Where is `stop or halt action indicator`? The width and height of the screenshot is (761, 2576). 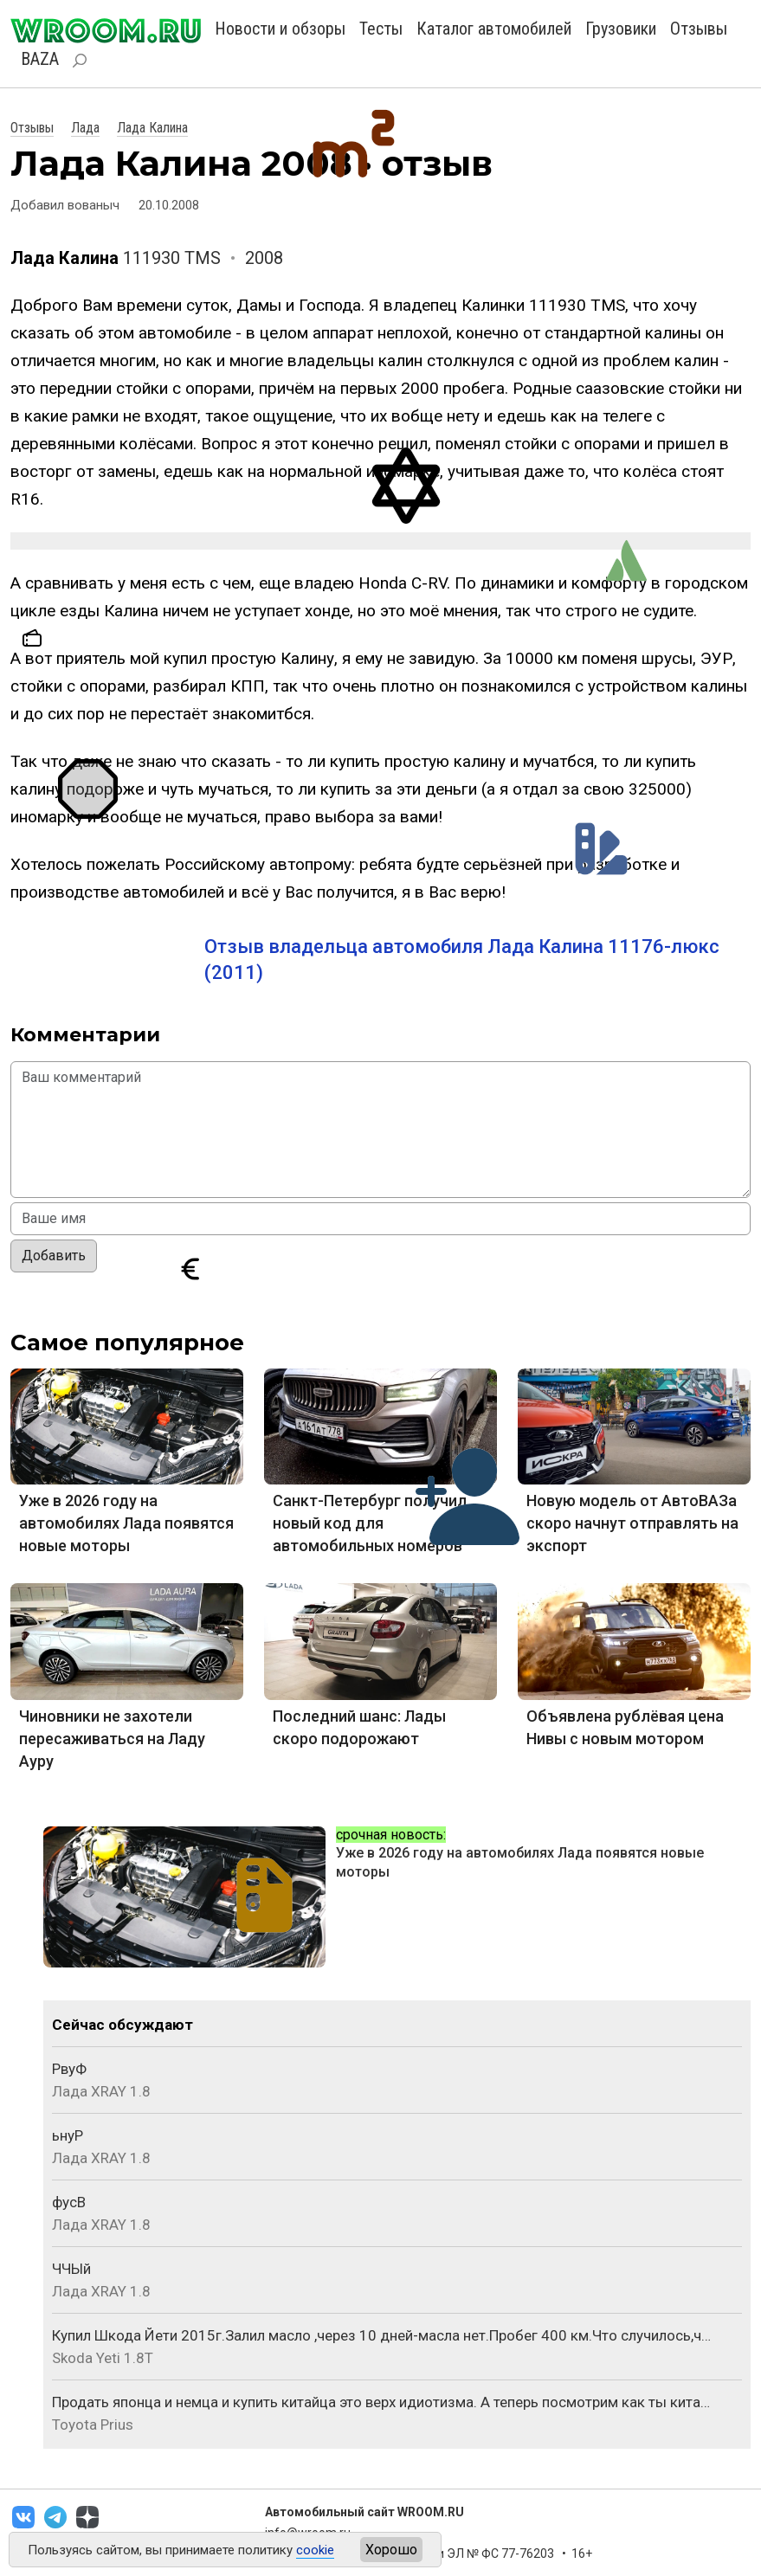
stop or halt action indicator is located at coordinates (87, 789).